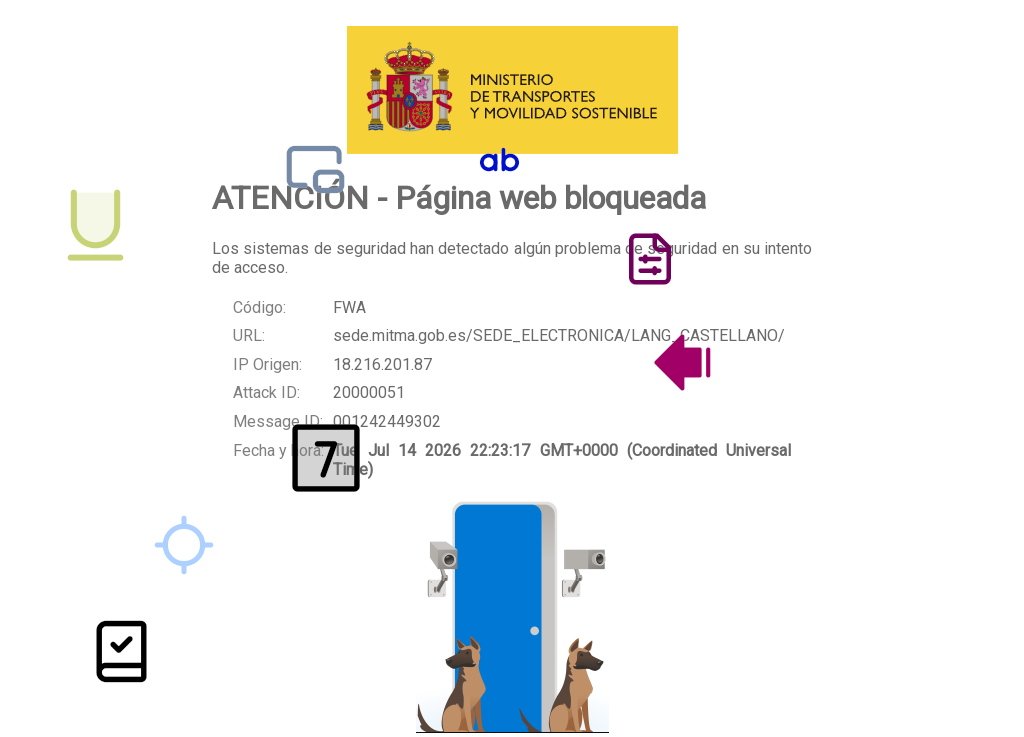  Describe the element at coordinates (184, 545) in the screenshot. I see `find my current location` at that location.